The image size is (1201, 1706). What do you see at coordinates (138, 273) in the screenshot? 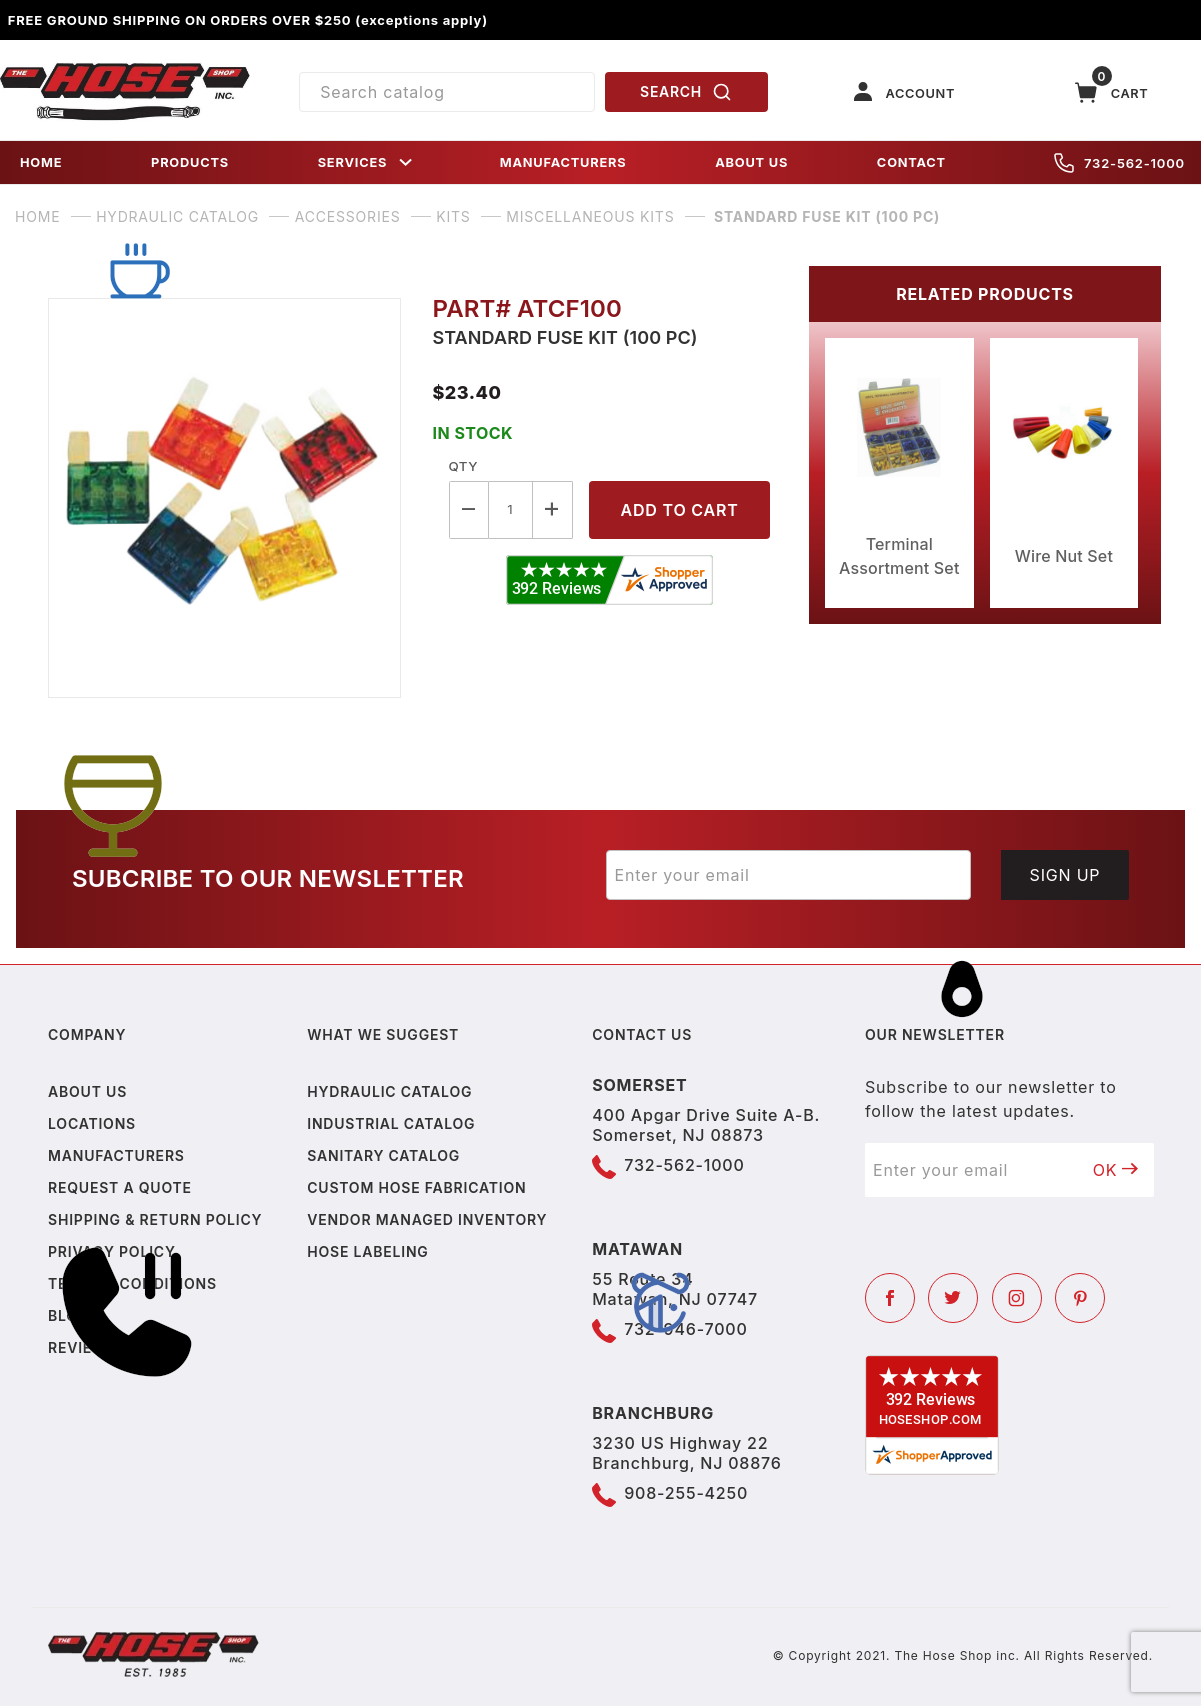
I see `find nearby coffee shops` at bounding box center [138, 273].